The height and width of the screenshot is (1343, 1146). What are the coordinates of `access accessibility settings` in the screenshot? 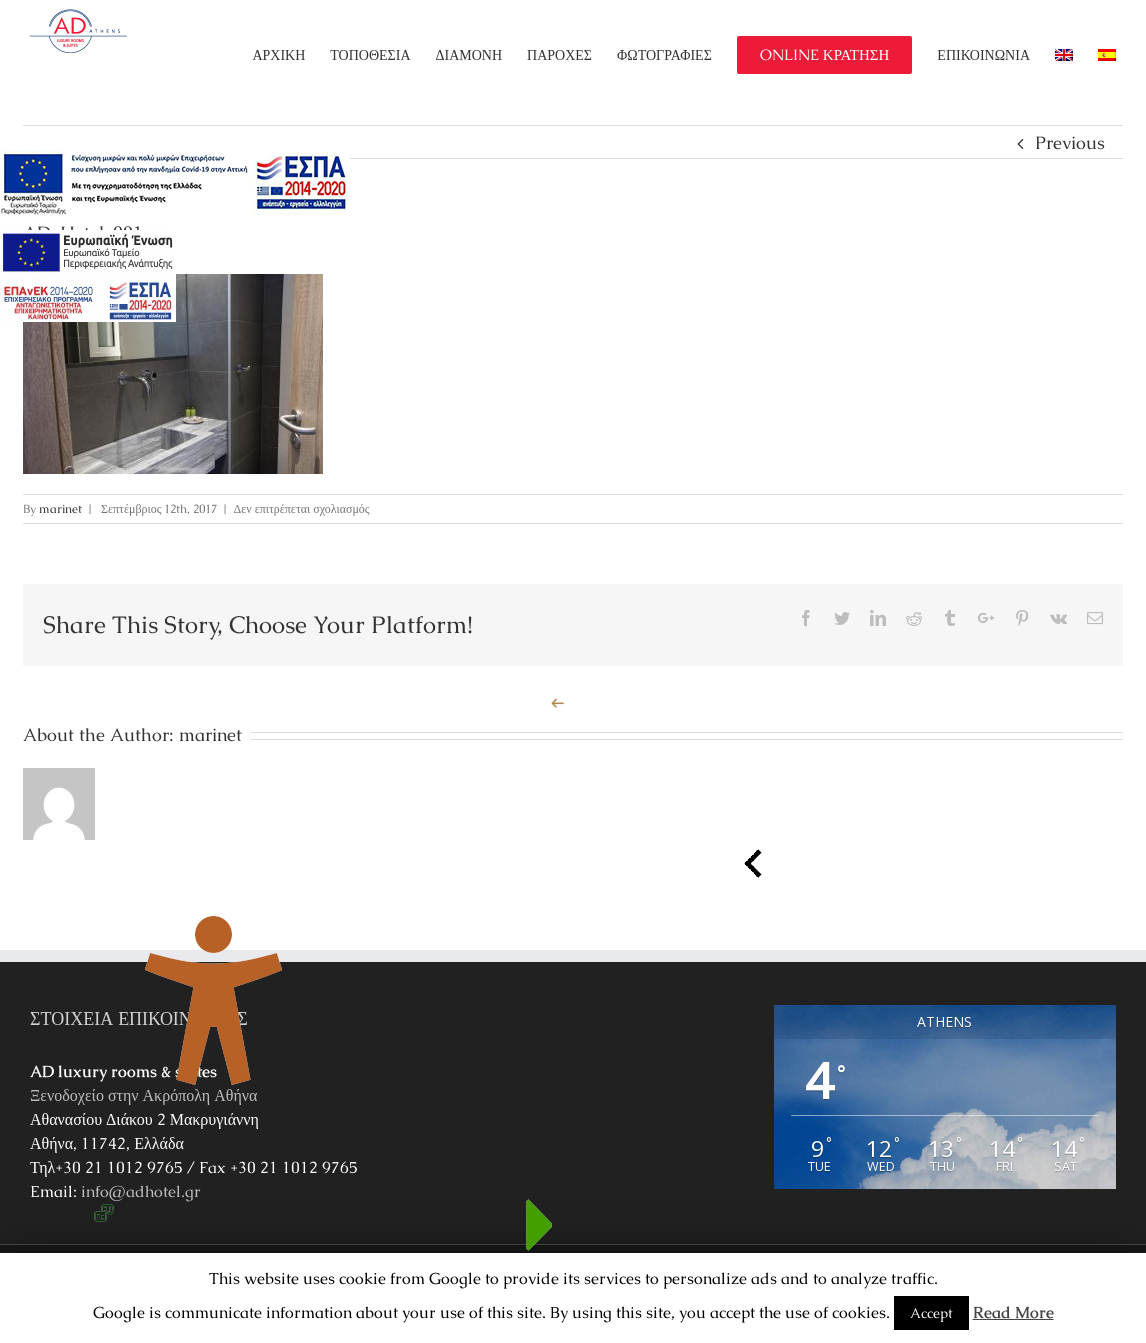 It's located at (213, 1000).